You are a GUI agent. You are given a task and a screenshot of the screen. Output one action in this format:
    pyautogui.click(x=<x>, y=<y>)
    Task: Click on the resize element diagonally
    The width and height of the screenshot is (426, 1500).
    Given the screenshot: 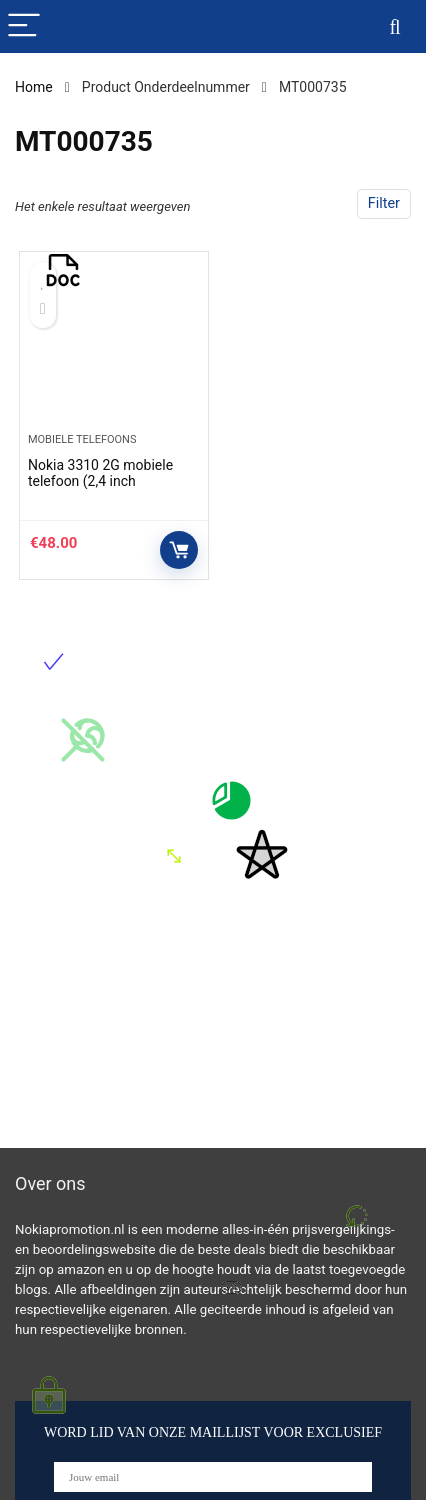 What is the action you would take?
    pyautogui.click(x=174, y=856)
    